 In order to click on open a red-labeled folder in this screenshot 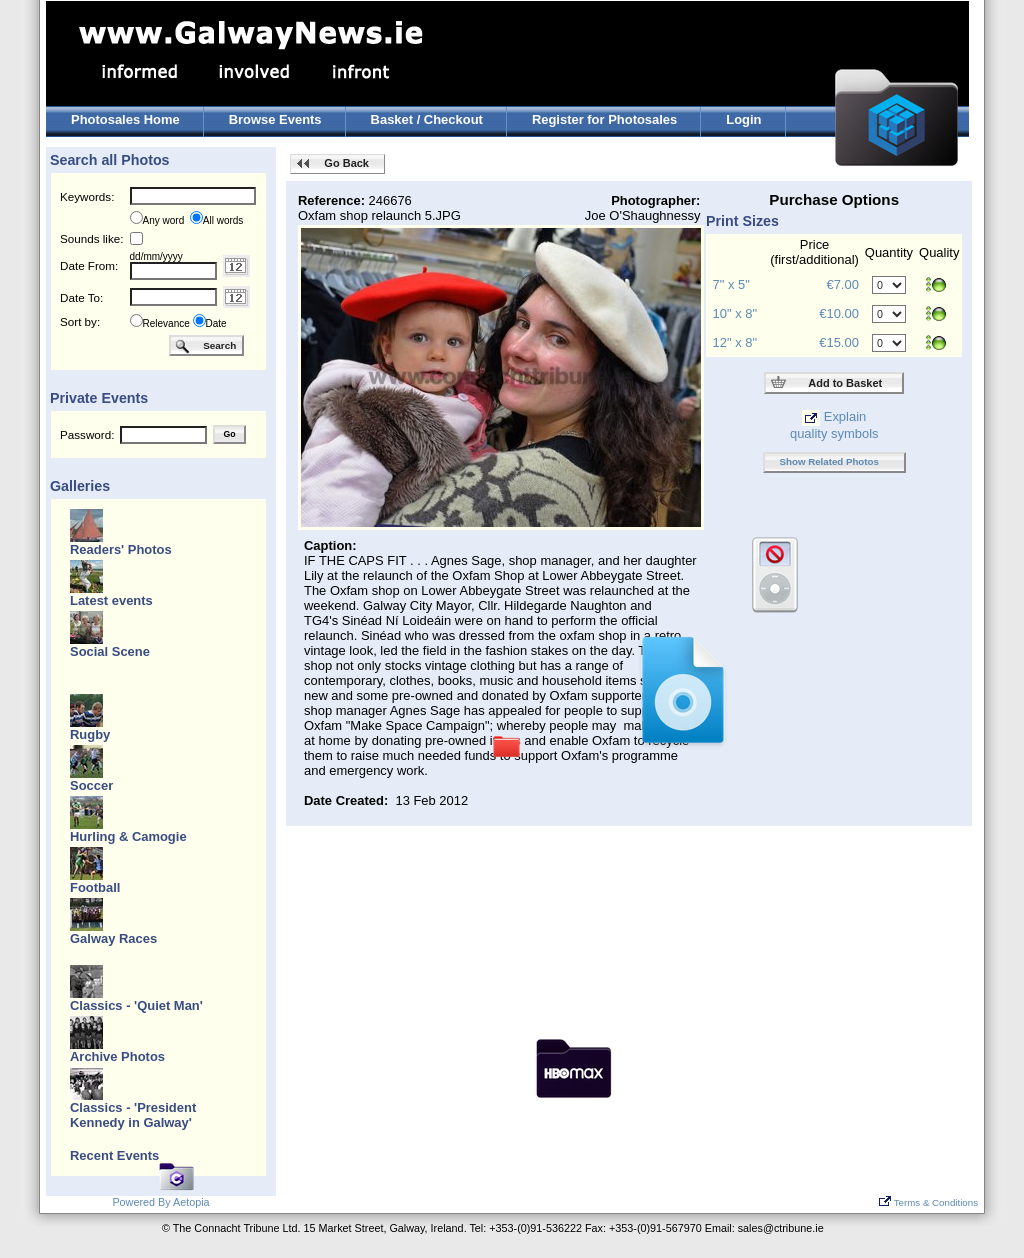, I will do `click(506, 746)`.